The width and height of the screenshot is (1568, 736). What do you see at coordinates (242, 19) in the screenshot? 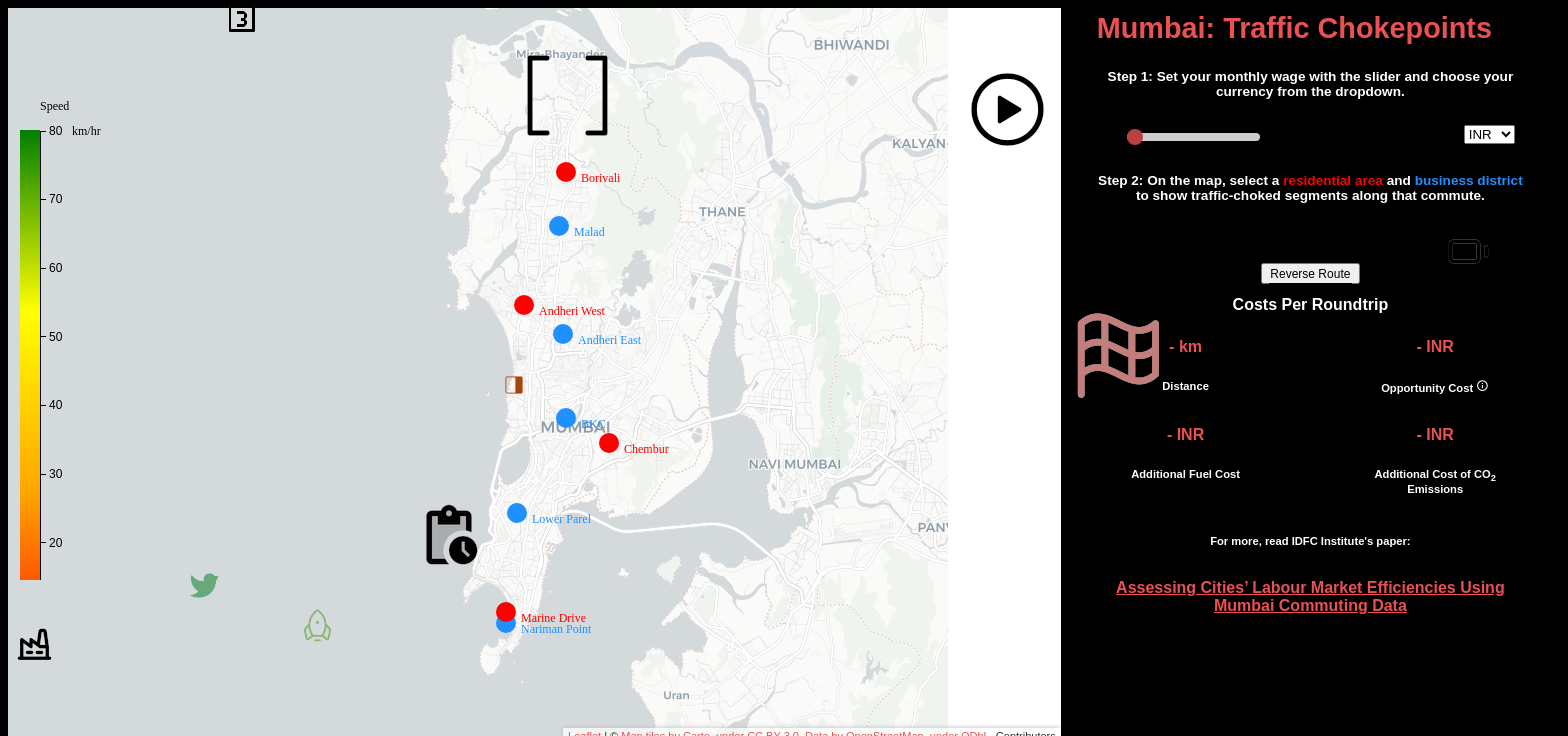
I see `select option 3 from a numbered list` at bounding box center [242, 19].